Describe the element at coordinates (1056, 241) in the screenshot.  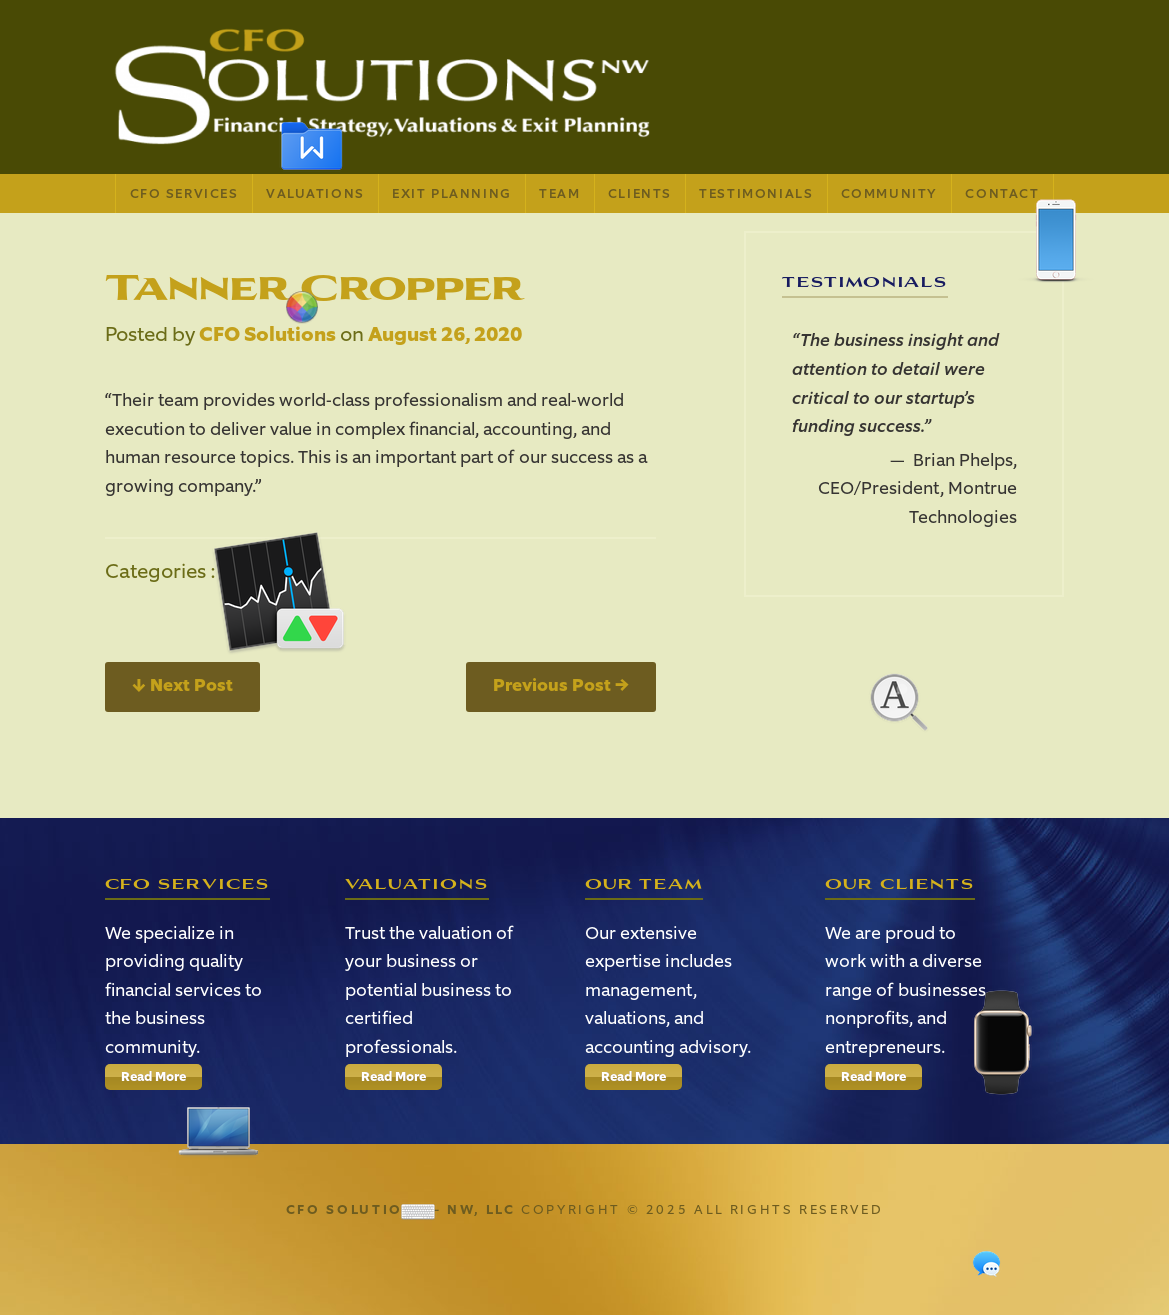
I see `connect or manage an iPhone device` at that location.